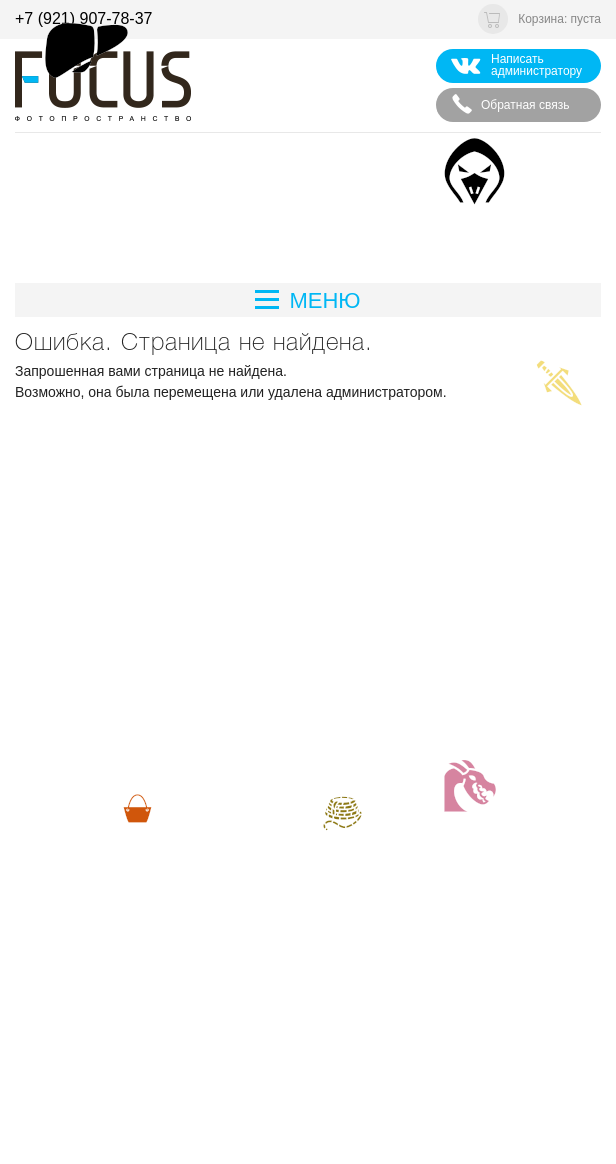  Describe the element at coordinates (86, 50) in the screenshot. I see `view liver health information` at that location.